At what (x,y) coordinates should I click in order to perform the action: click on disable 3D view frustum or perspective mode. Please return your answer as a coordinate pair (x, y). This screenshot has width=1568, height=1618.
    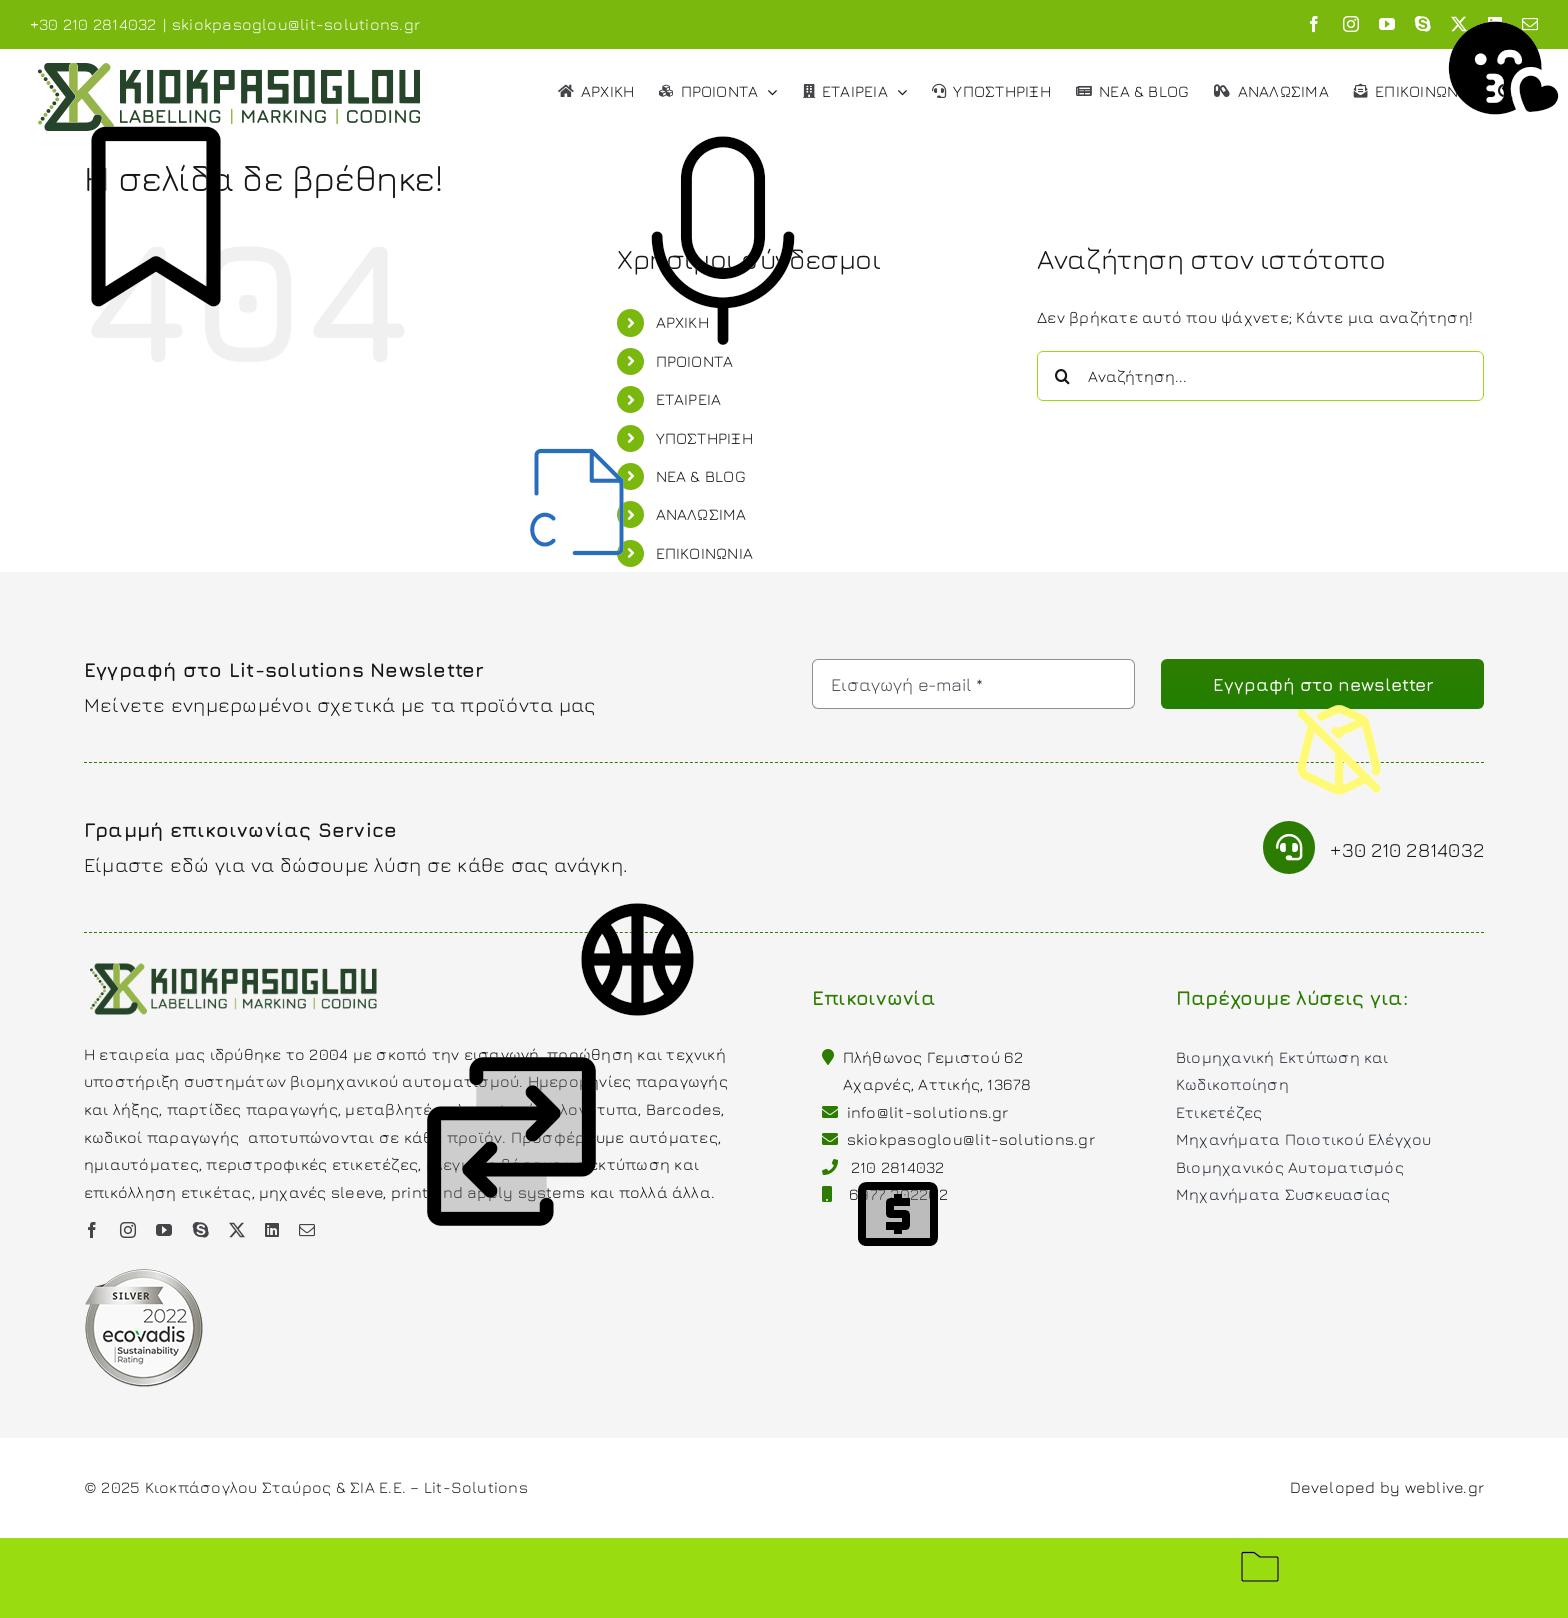
    Looking at the image, I should click on (1339, 751).